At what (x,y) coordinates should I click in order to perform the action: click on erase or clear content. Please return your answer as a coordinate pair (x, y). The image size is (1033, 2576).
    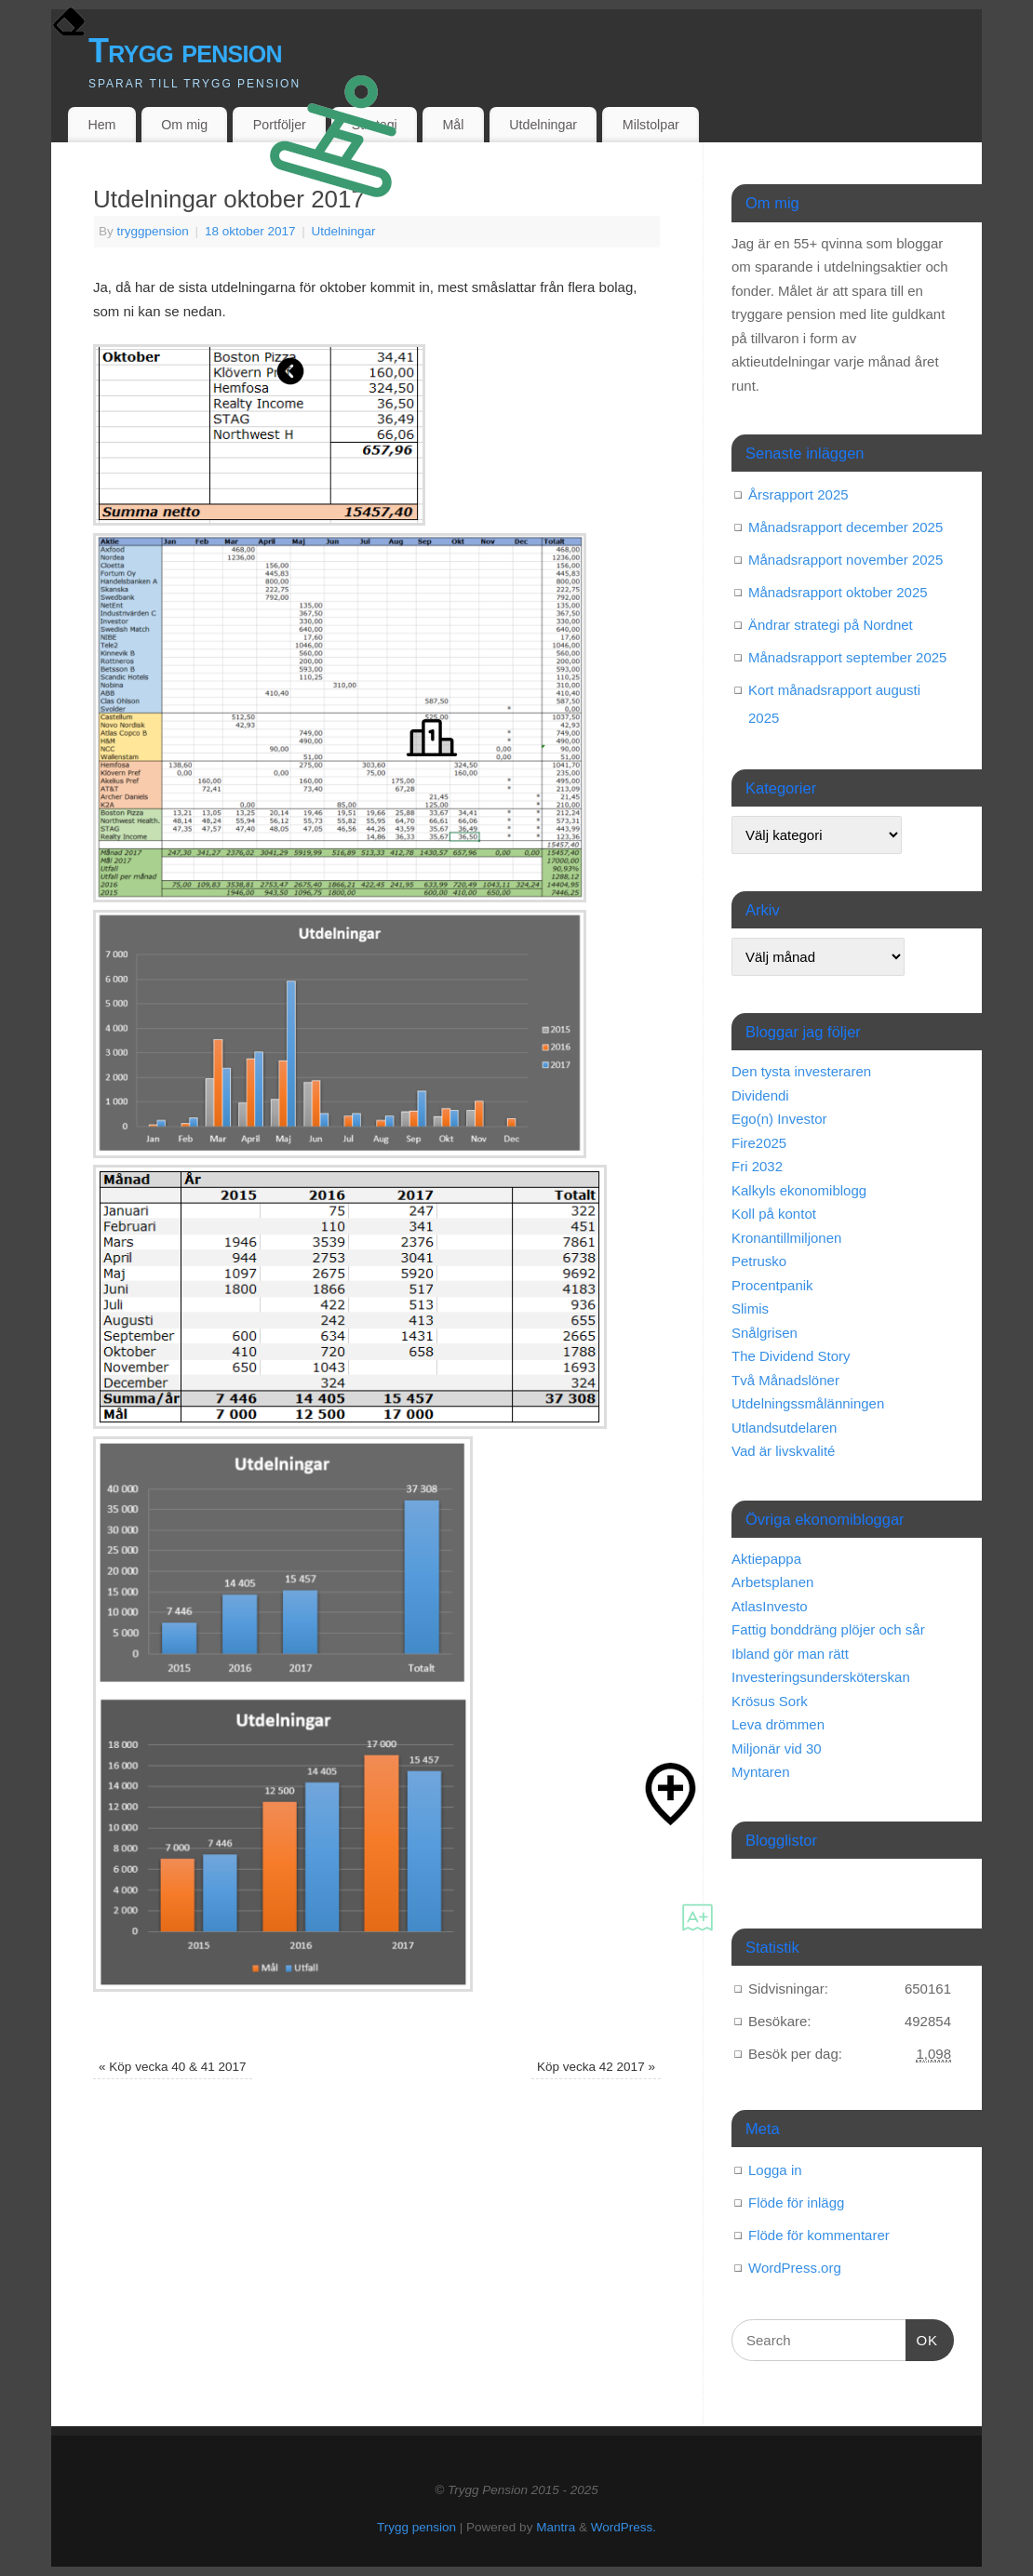
    Looking at the image, I should click on (70, 22).